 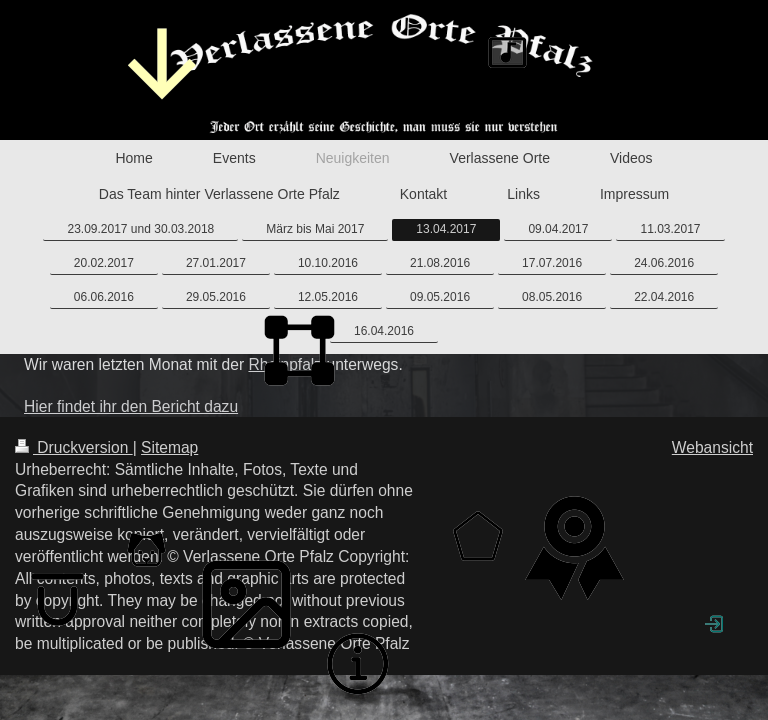 I want to click on view or open an image file, so click(x=246, y=604).